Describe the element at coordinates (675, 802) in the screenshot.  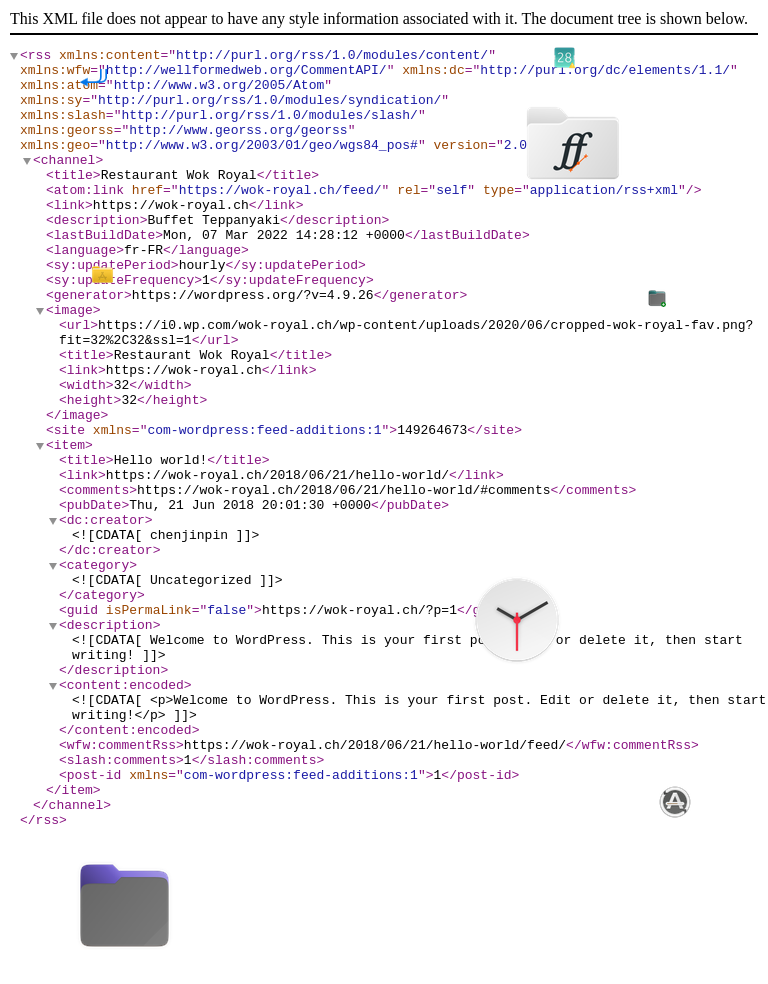
I see `open the software update manager` at that location.